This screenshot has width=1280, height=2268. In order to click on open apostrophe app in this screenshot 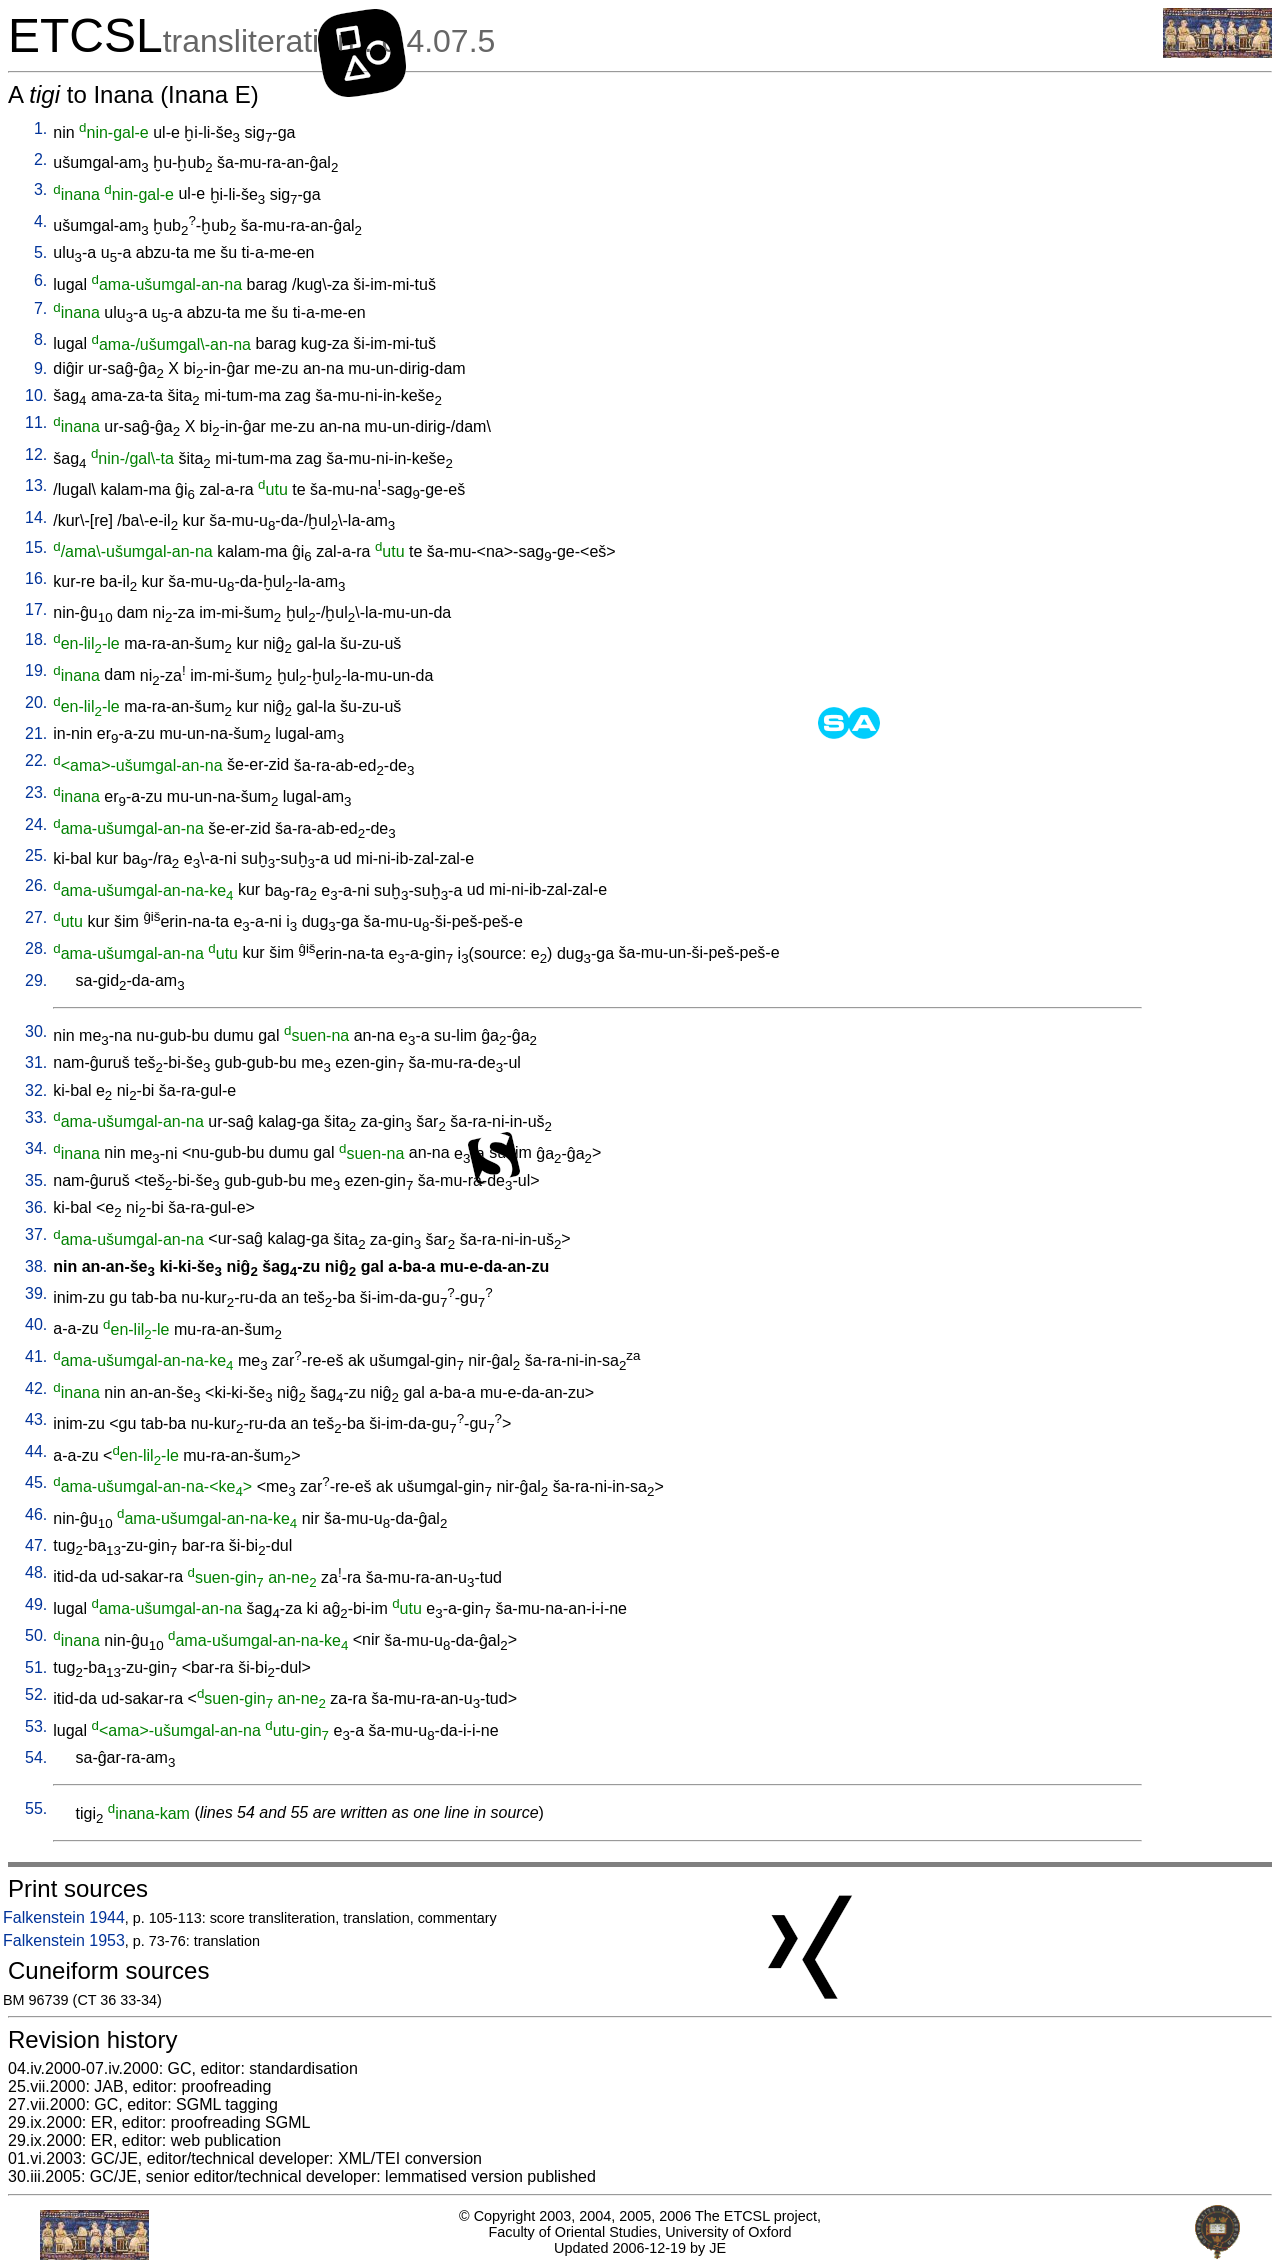, I will do `click(362, 53)`.